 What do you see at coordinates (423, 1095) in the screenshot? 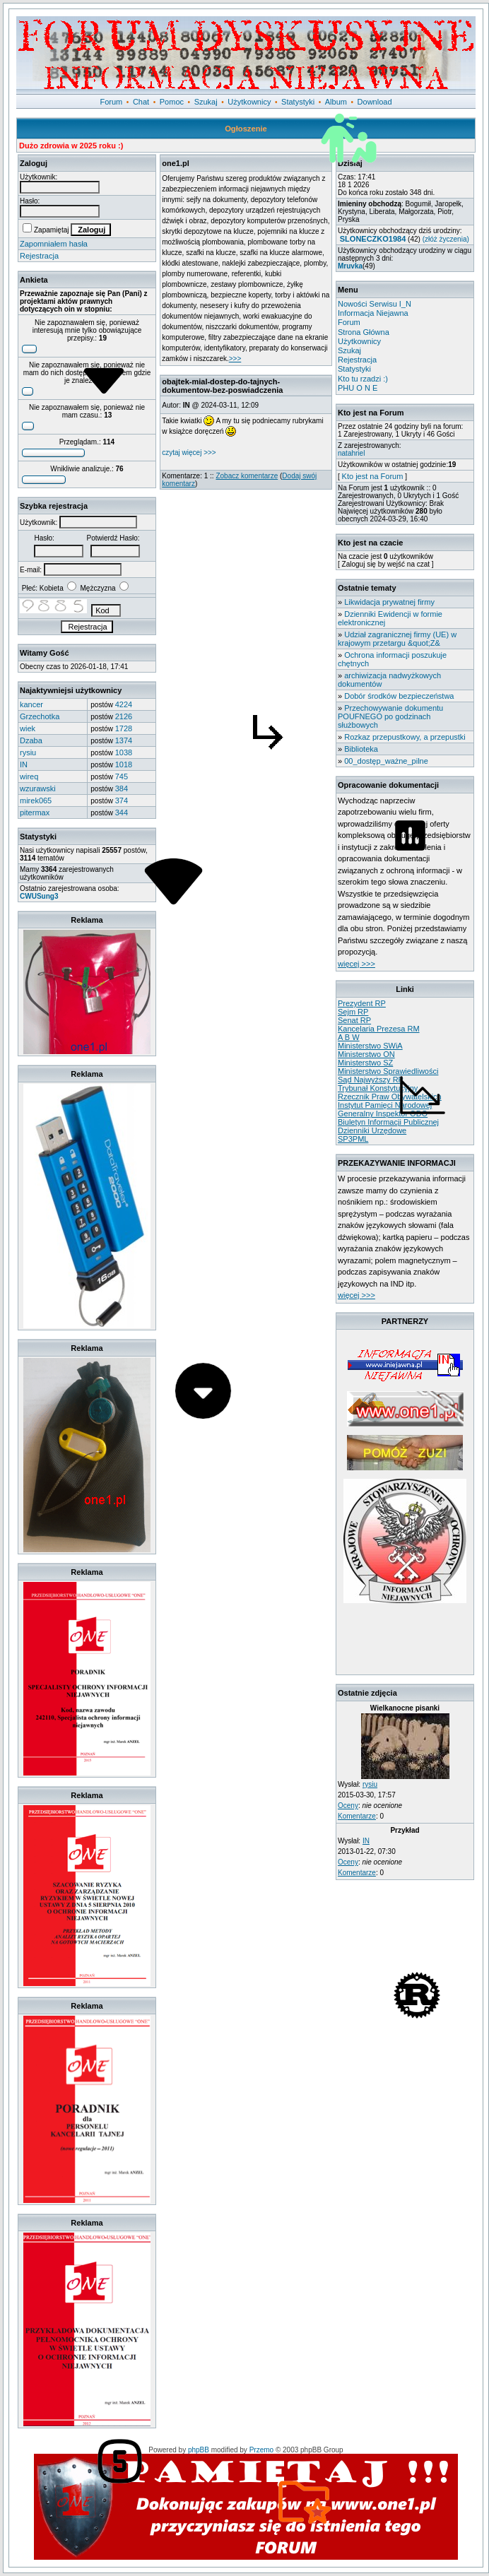
I see `view declining metrics or trends` at bounding box center [423, 1095].